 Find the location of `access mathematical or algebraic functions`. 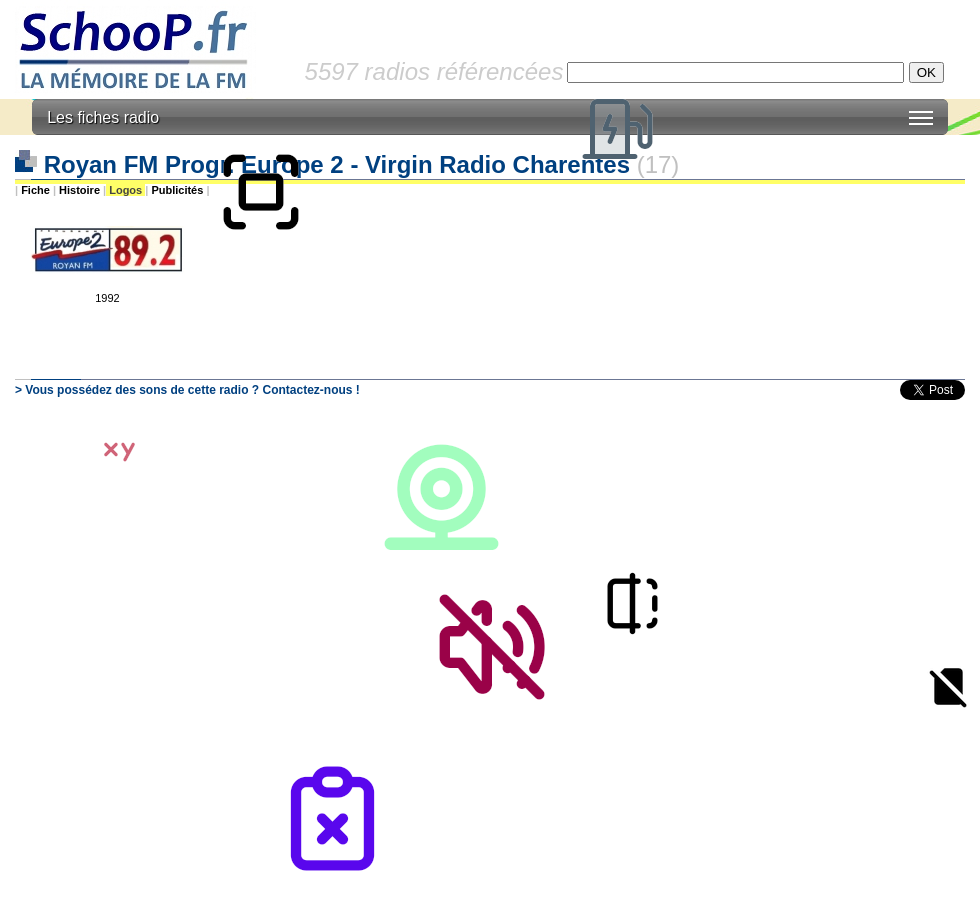

access mathematical or algebraic functions is located at coordinates (119, 449).